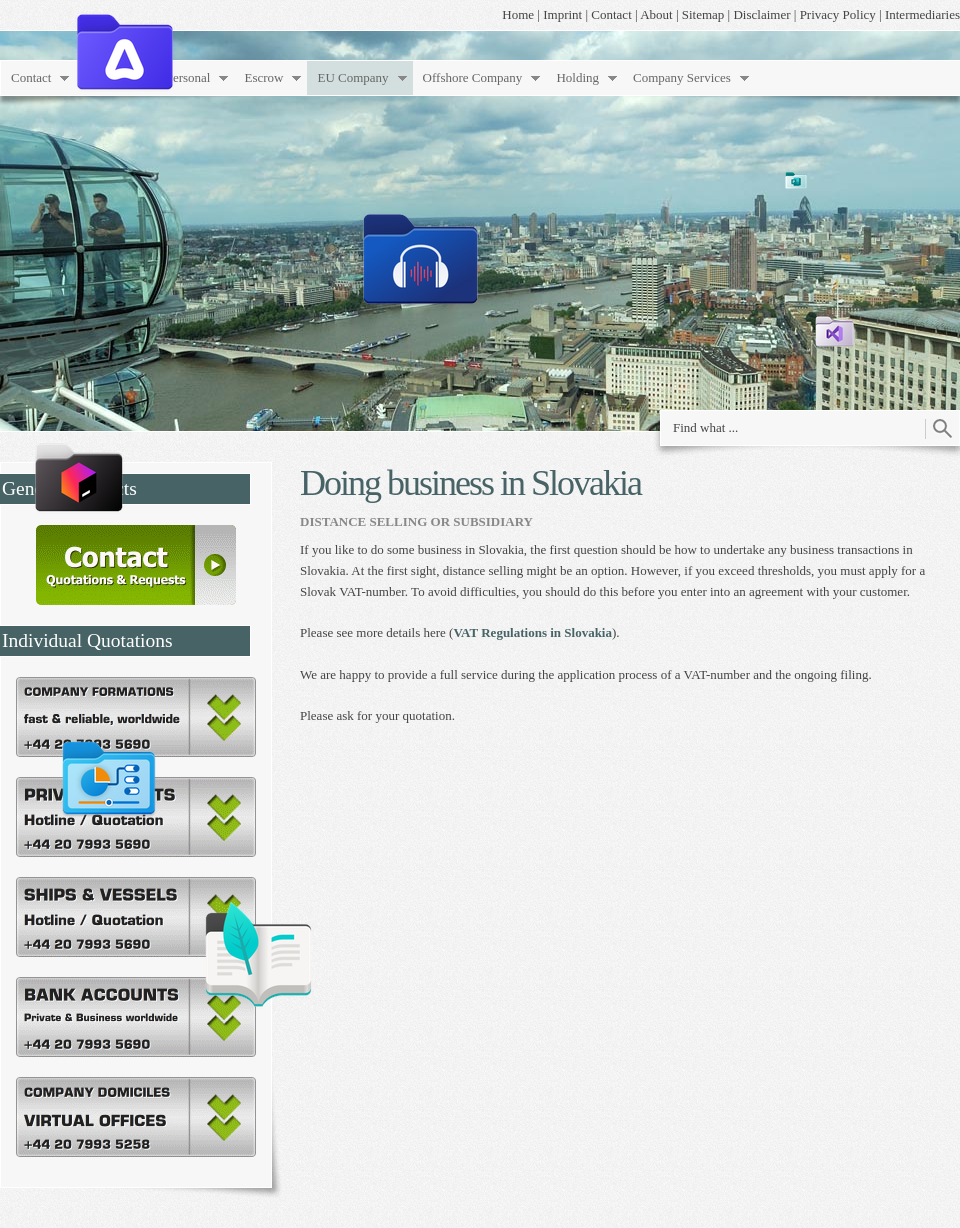 The width and height of the screenshot is (960, 1228). I want to click on open folder containing JetBrains Toolbox projects, so click(78, 479).